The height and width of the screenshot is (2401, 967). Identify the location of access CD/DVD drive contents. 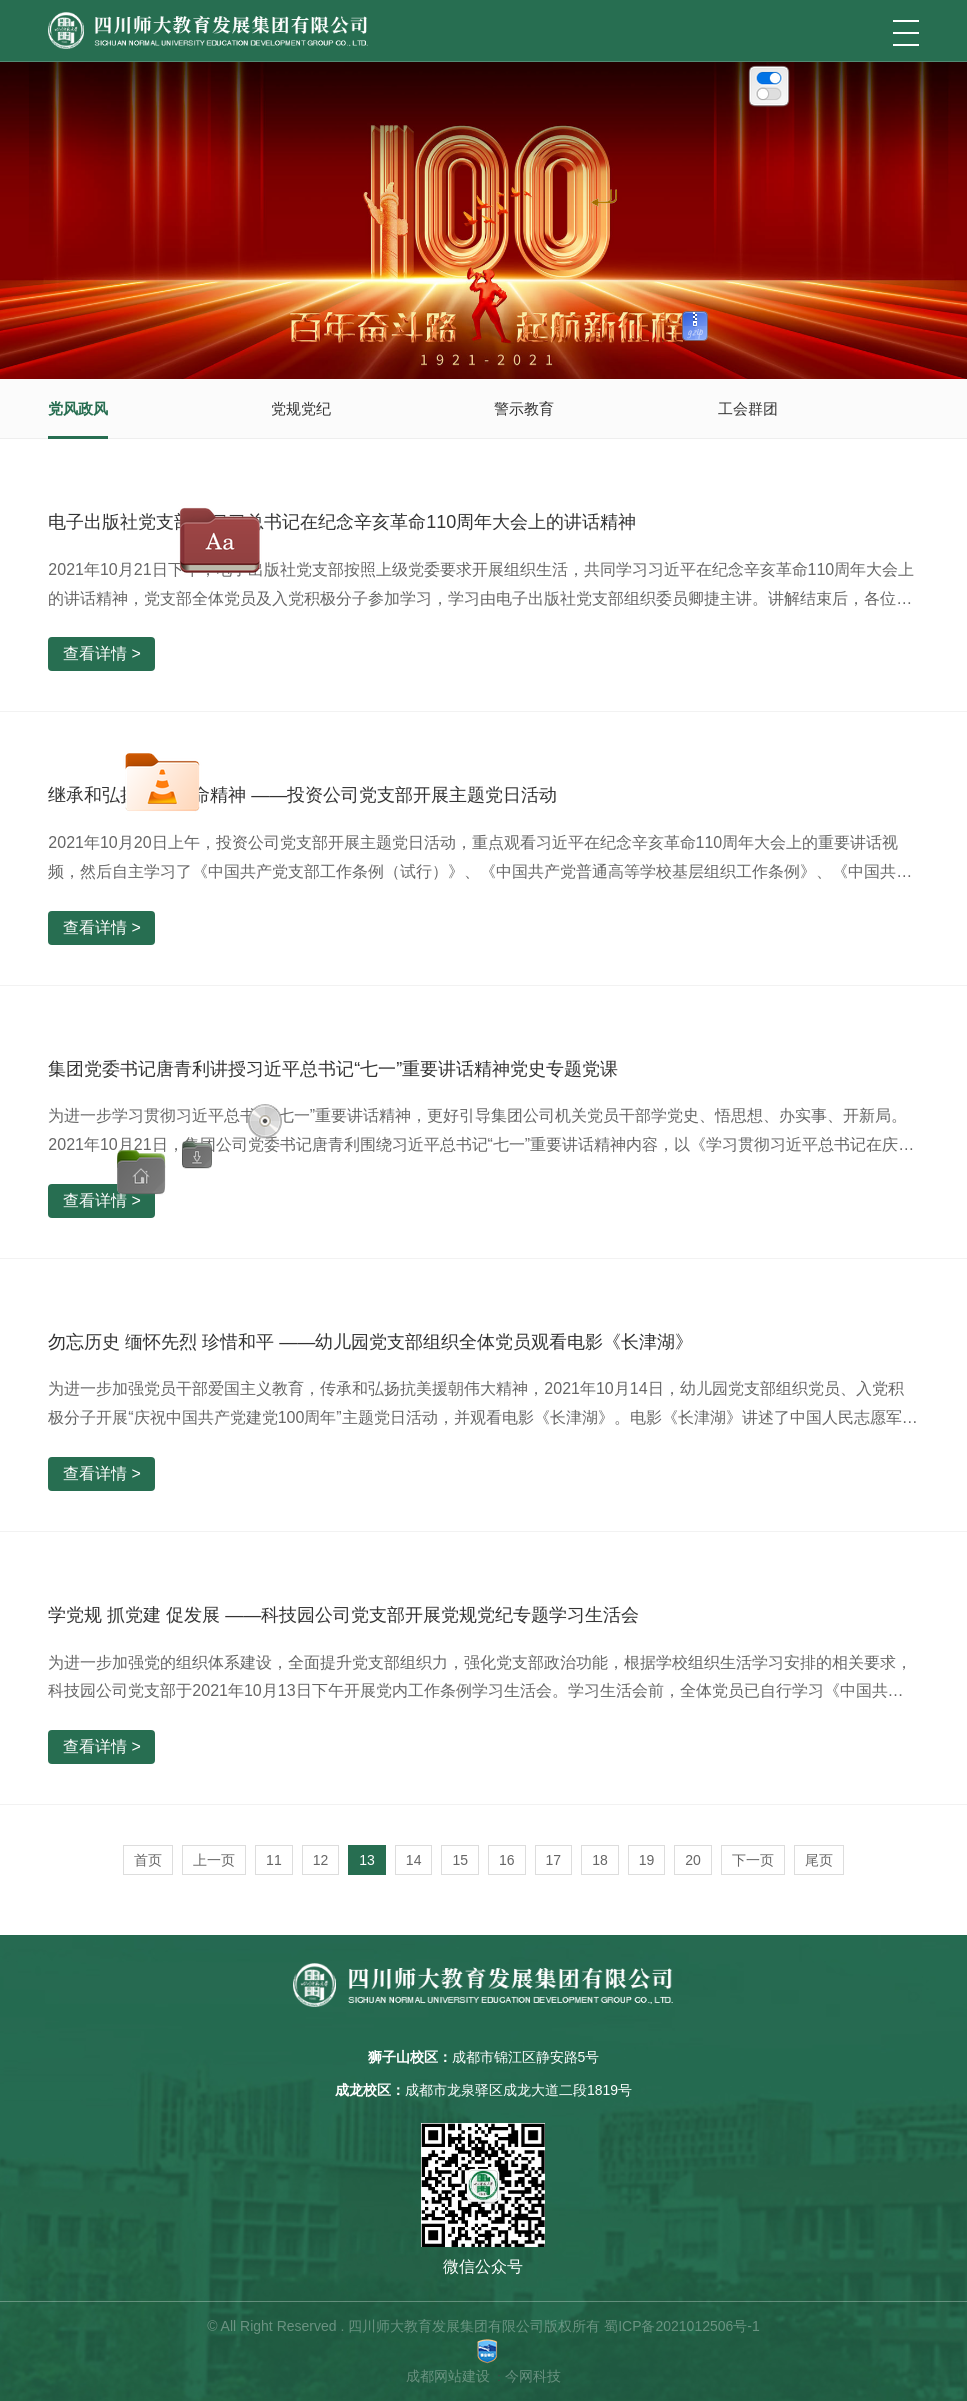
(265, 1121).